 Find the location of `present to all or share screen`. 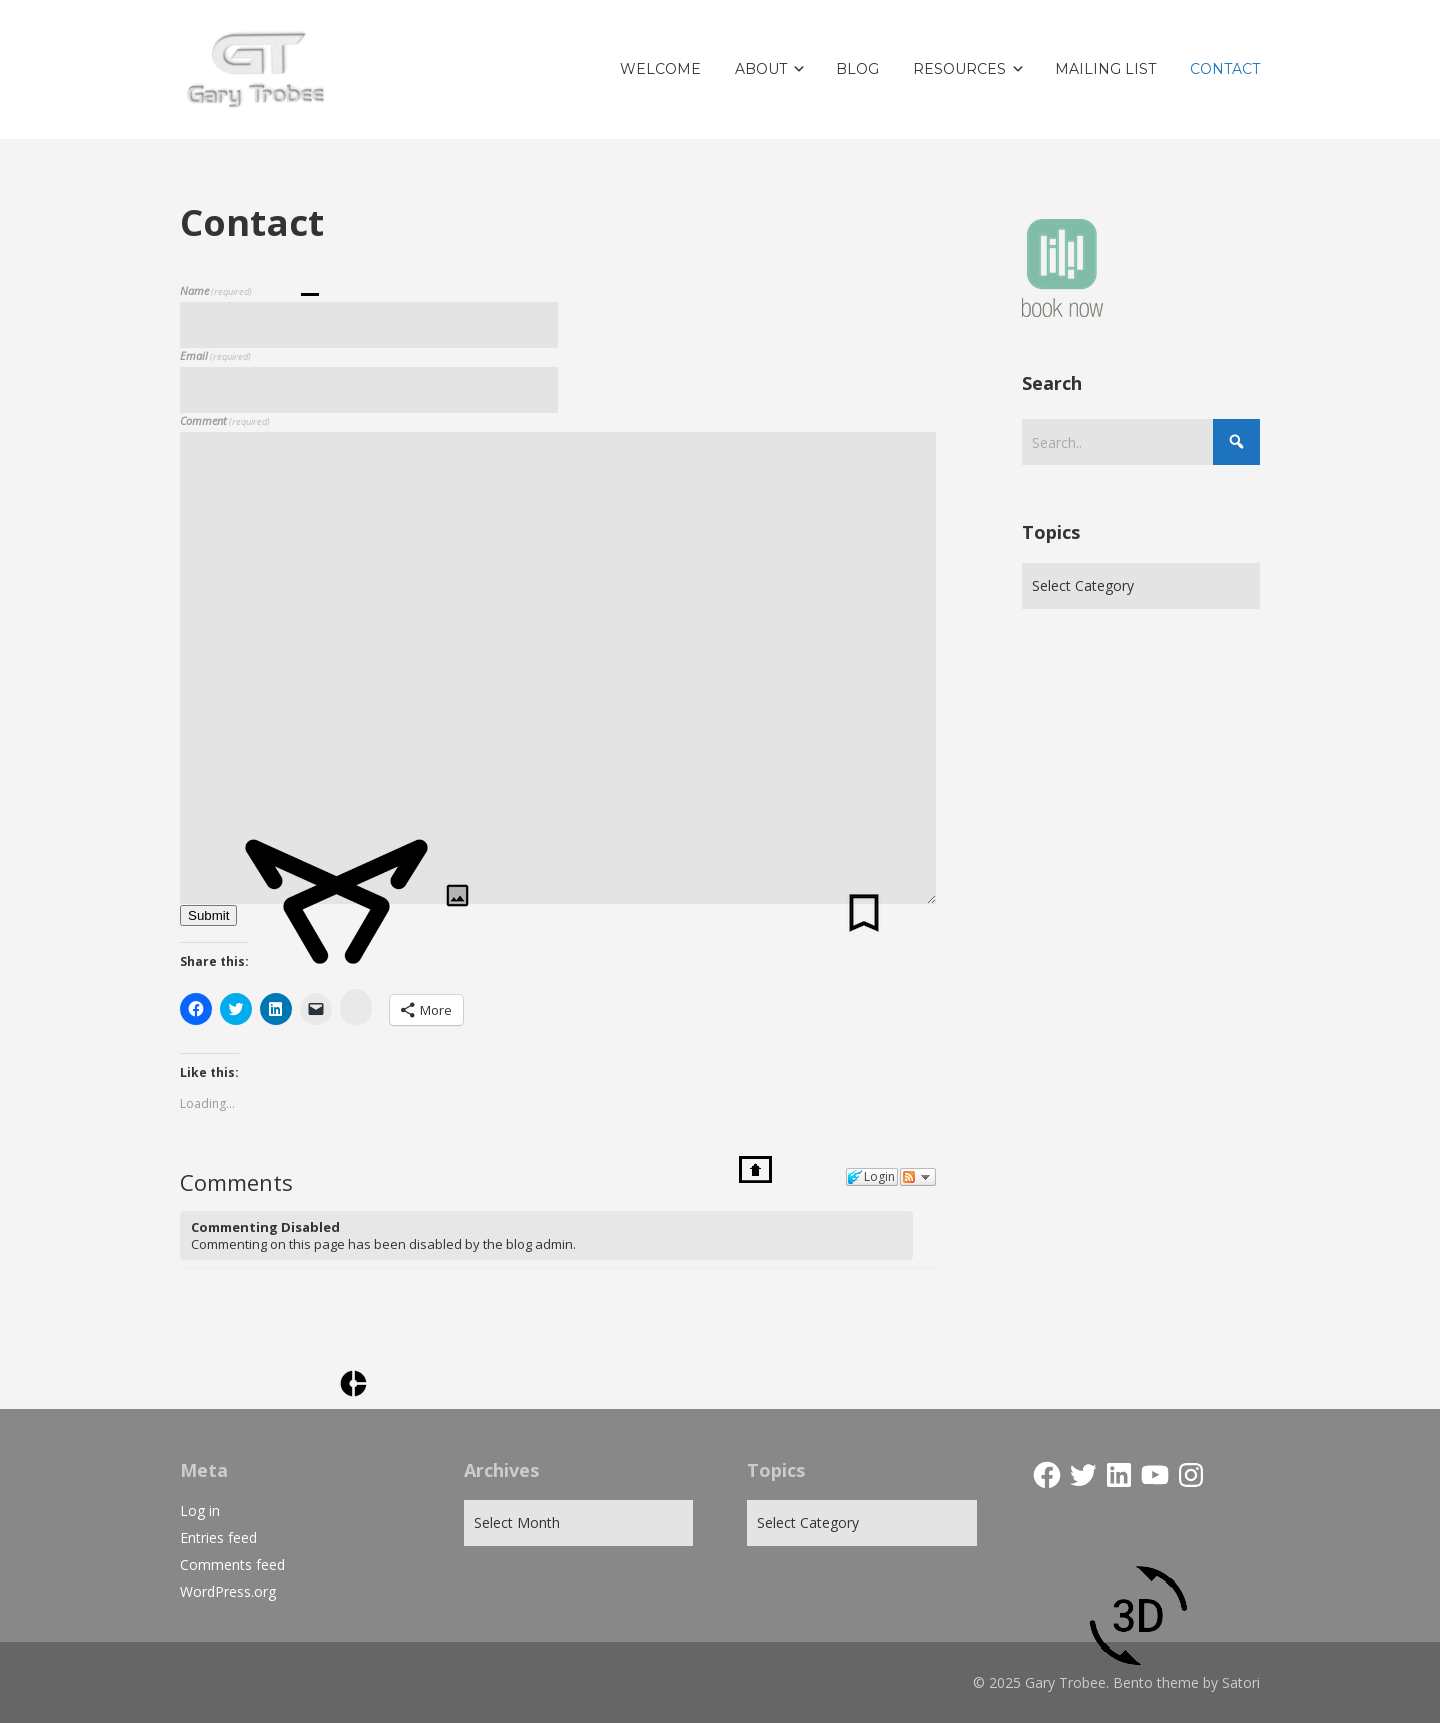

present to all or share screen is located at coordinates (755, 1169).